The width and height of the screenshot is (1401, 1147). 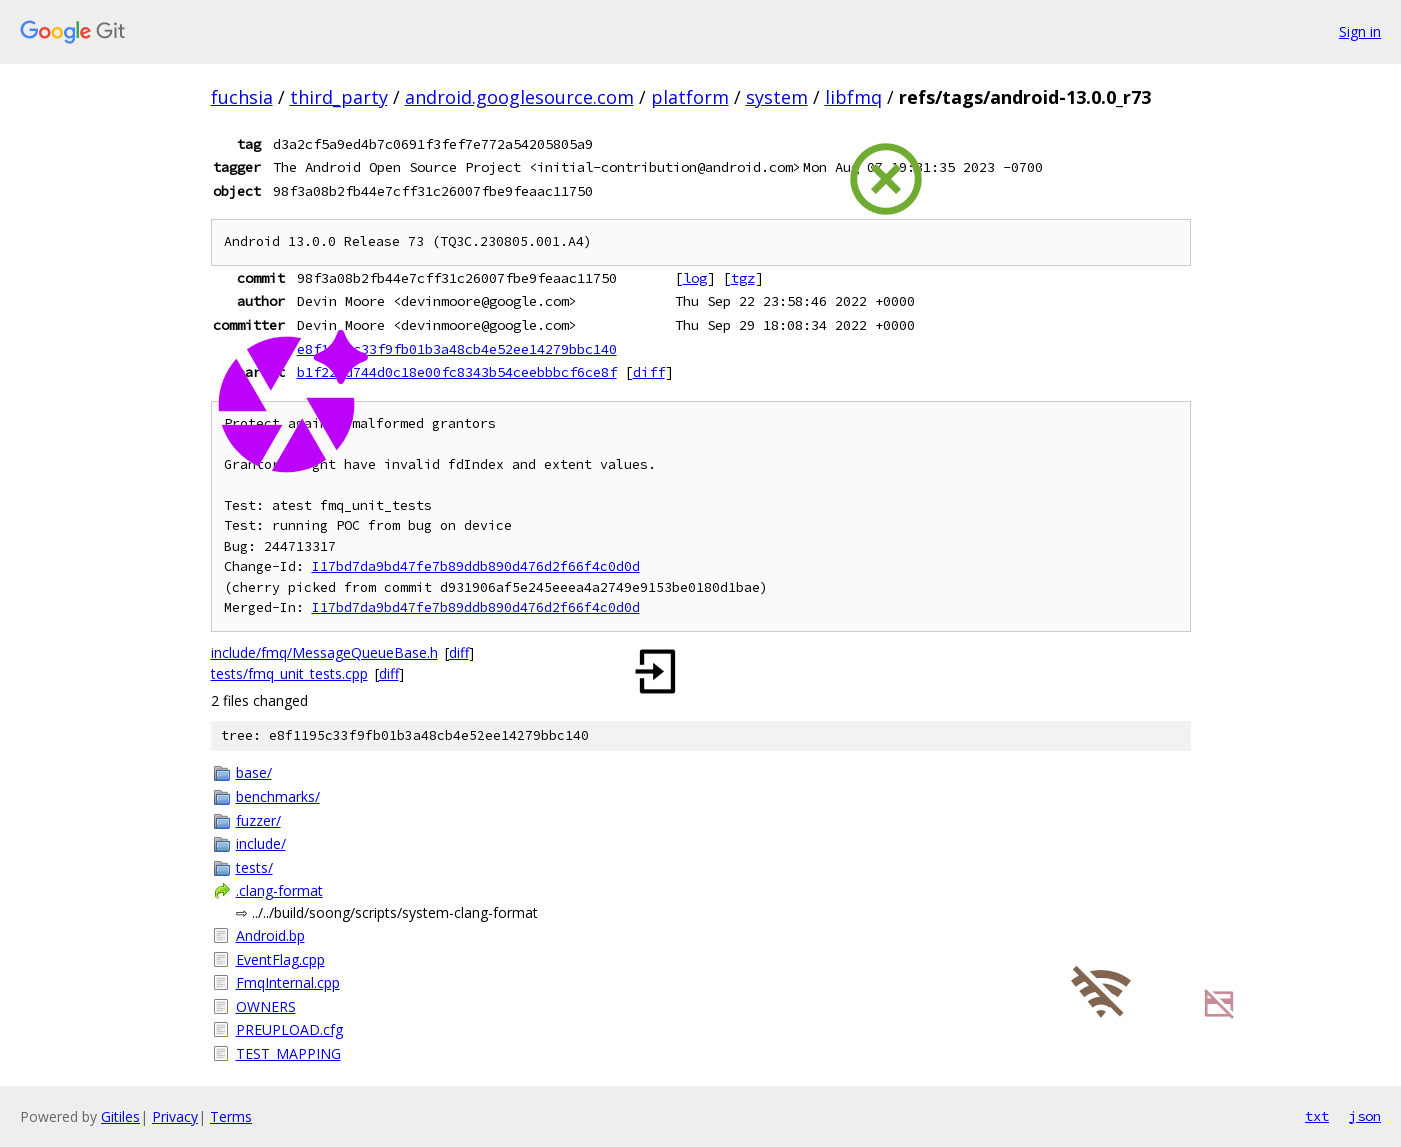 What do you see at coordinates (657, 671) in the screenshot?
I see `log in to your account` at bounding box center [657, 671].